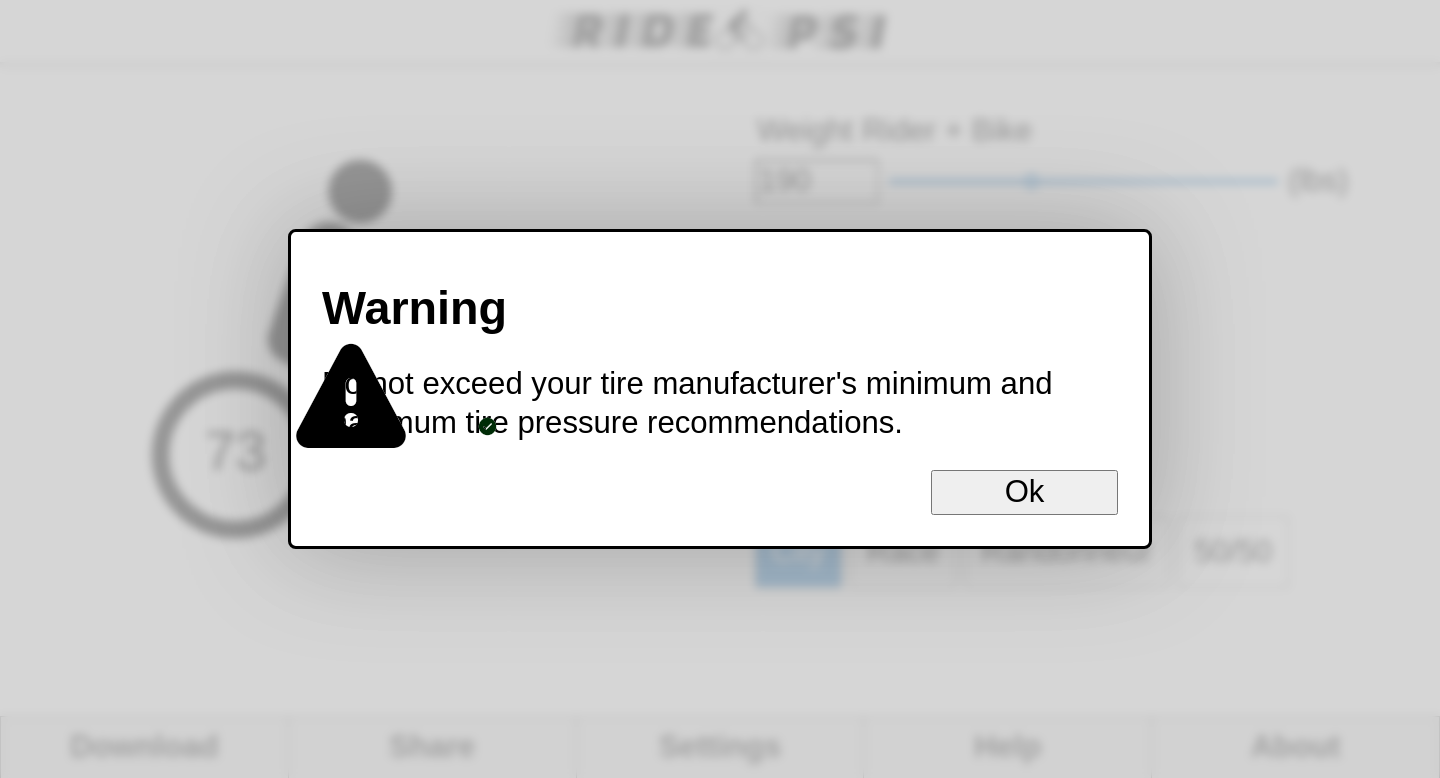  I want to click on indicates successful completion or confirmation, so click(487, 426).